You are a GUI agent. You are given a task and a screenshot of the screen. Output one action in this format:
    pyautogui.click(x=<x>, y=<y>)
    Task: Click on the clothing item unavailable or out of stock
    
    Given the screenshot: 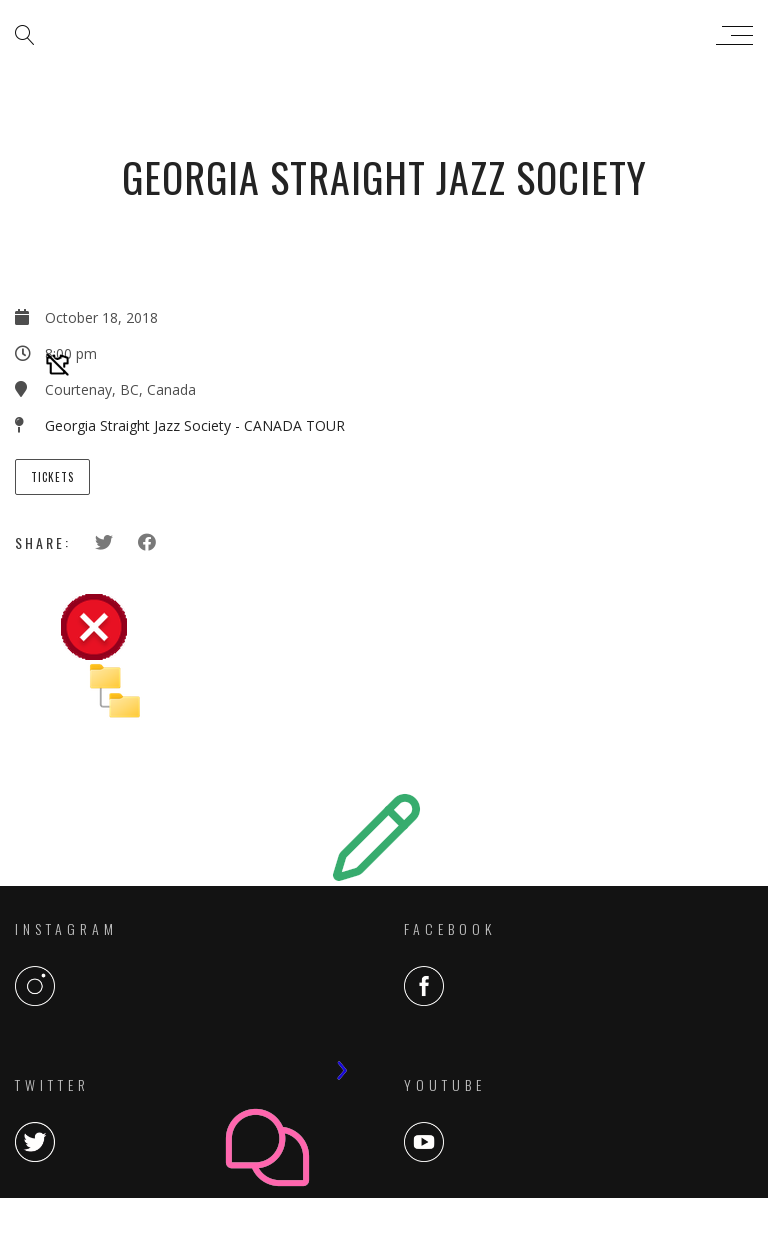 What is the action you would take?
    pyautogui.click(x=57, y=364)
    